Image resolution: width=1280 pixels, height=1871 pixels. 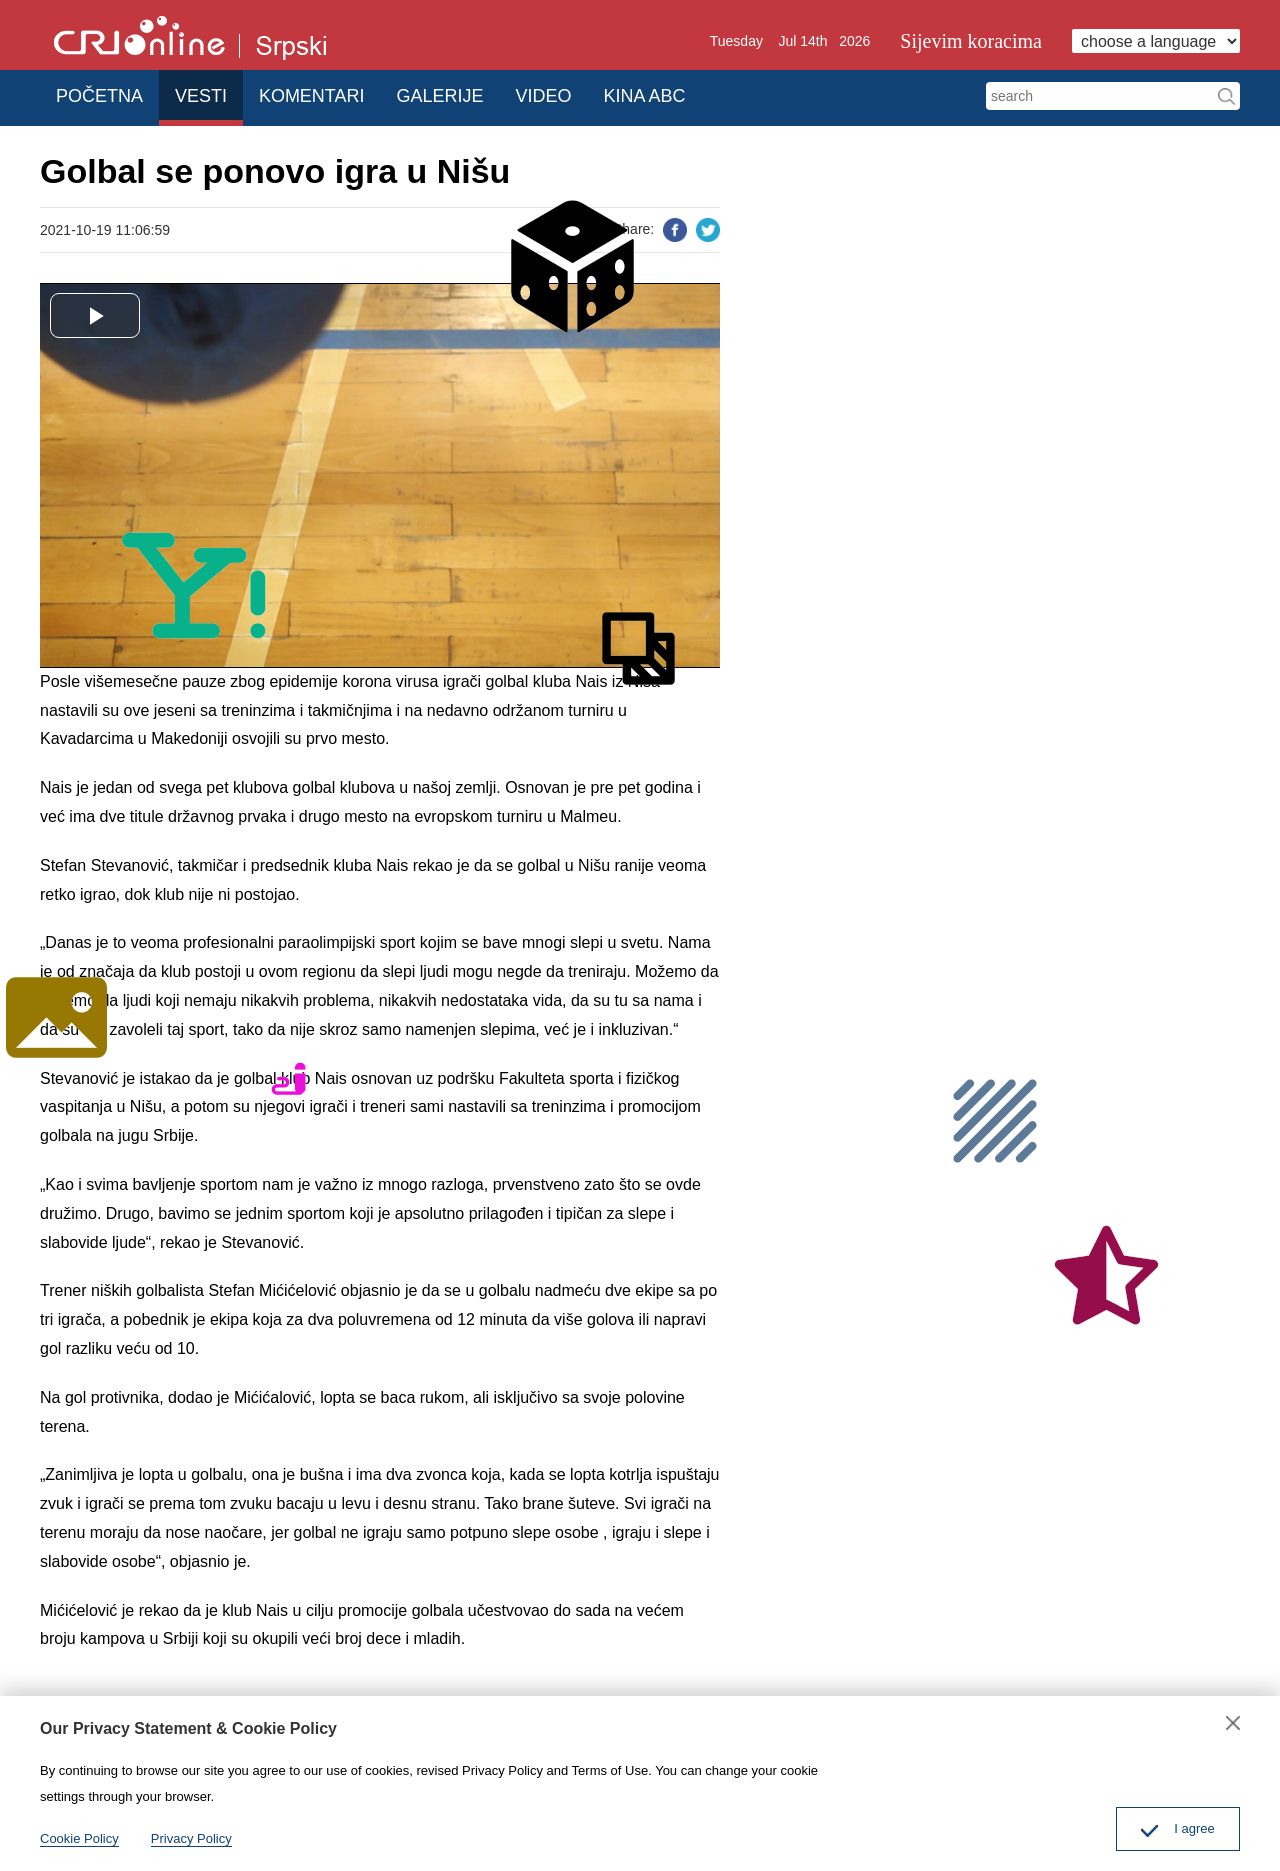 What do you see at coordinates (572, 266) in the screenshot?
I see `randomize or shuffle content` at bounding box center [572, 266].